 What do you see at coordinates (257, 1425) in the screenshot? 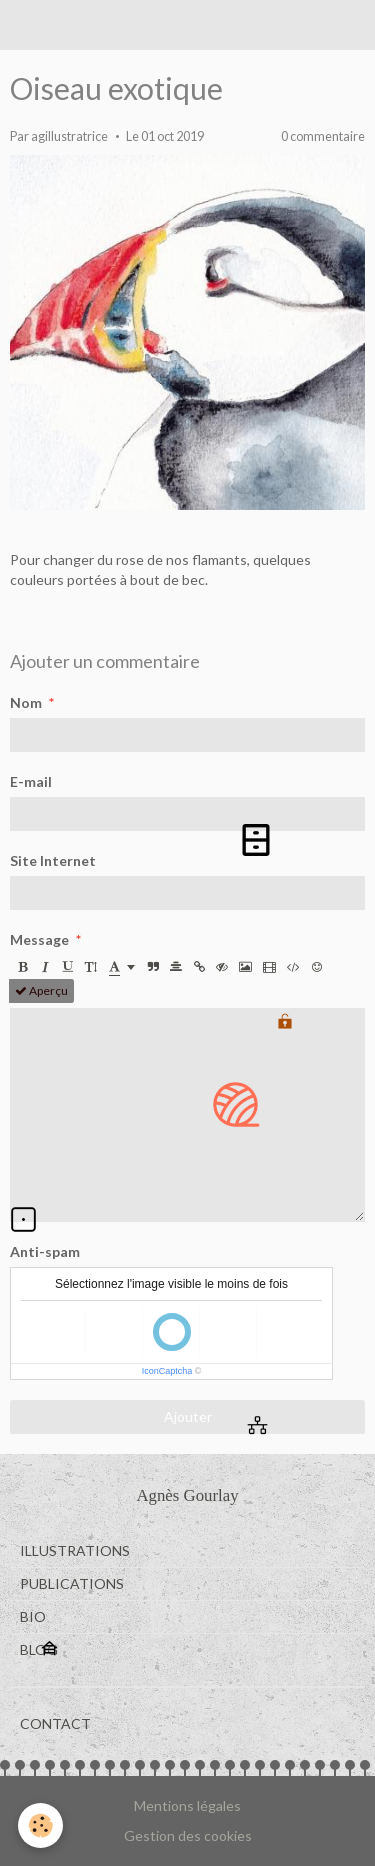
I see `view network connections` at bounding box center [257, 1425].